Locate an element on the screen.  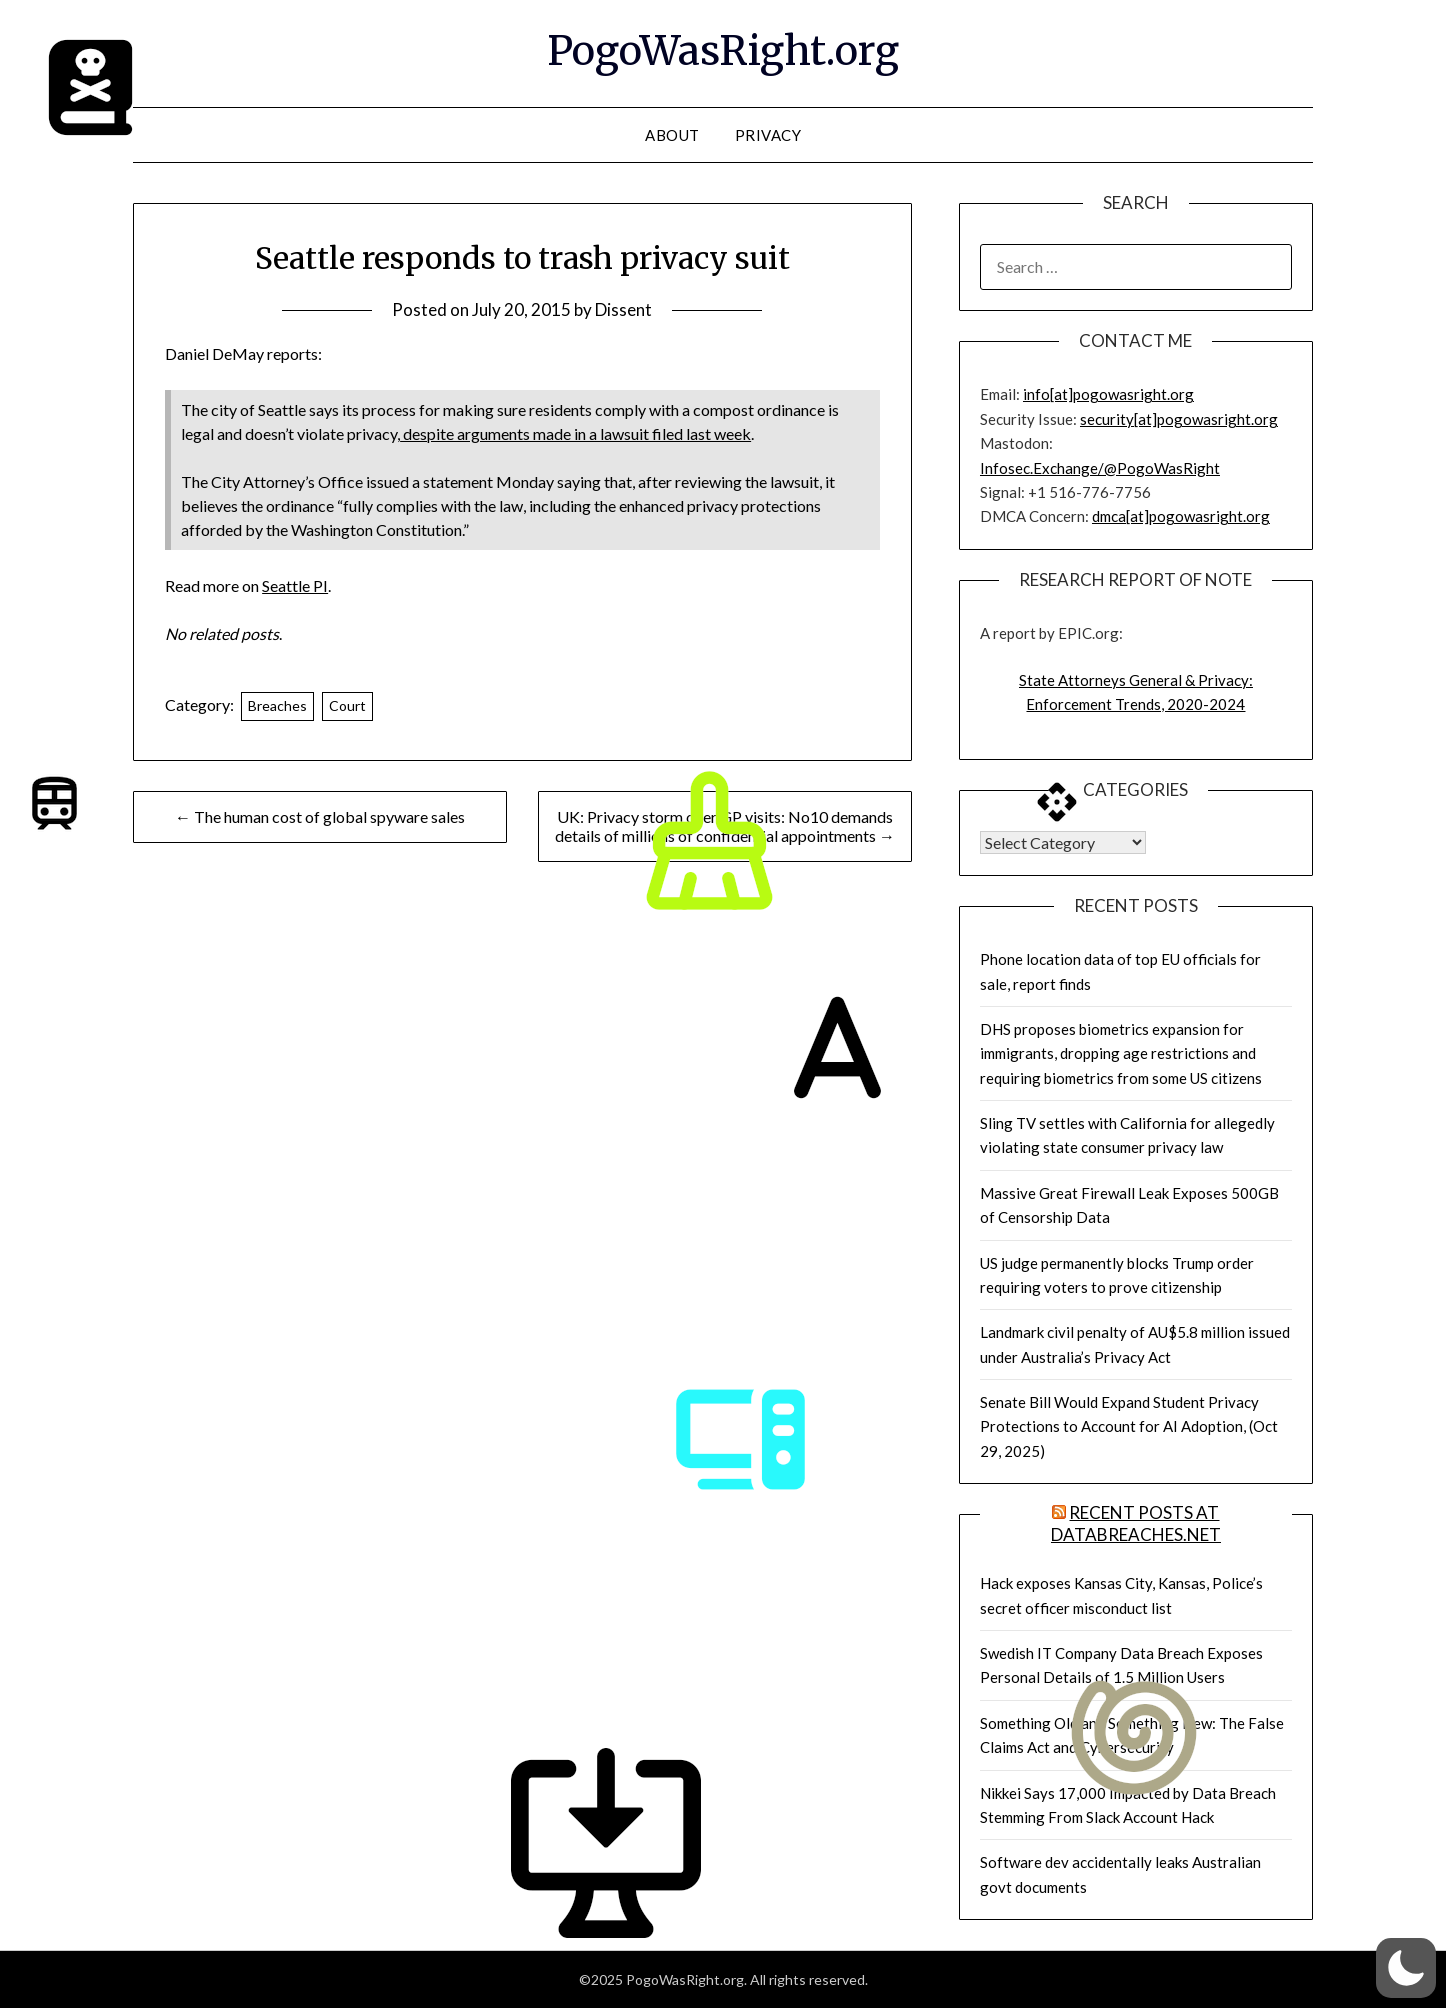
access terminal or command line interface is located at coordinates (1134, 1738).